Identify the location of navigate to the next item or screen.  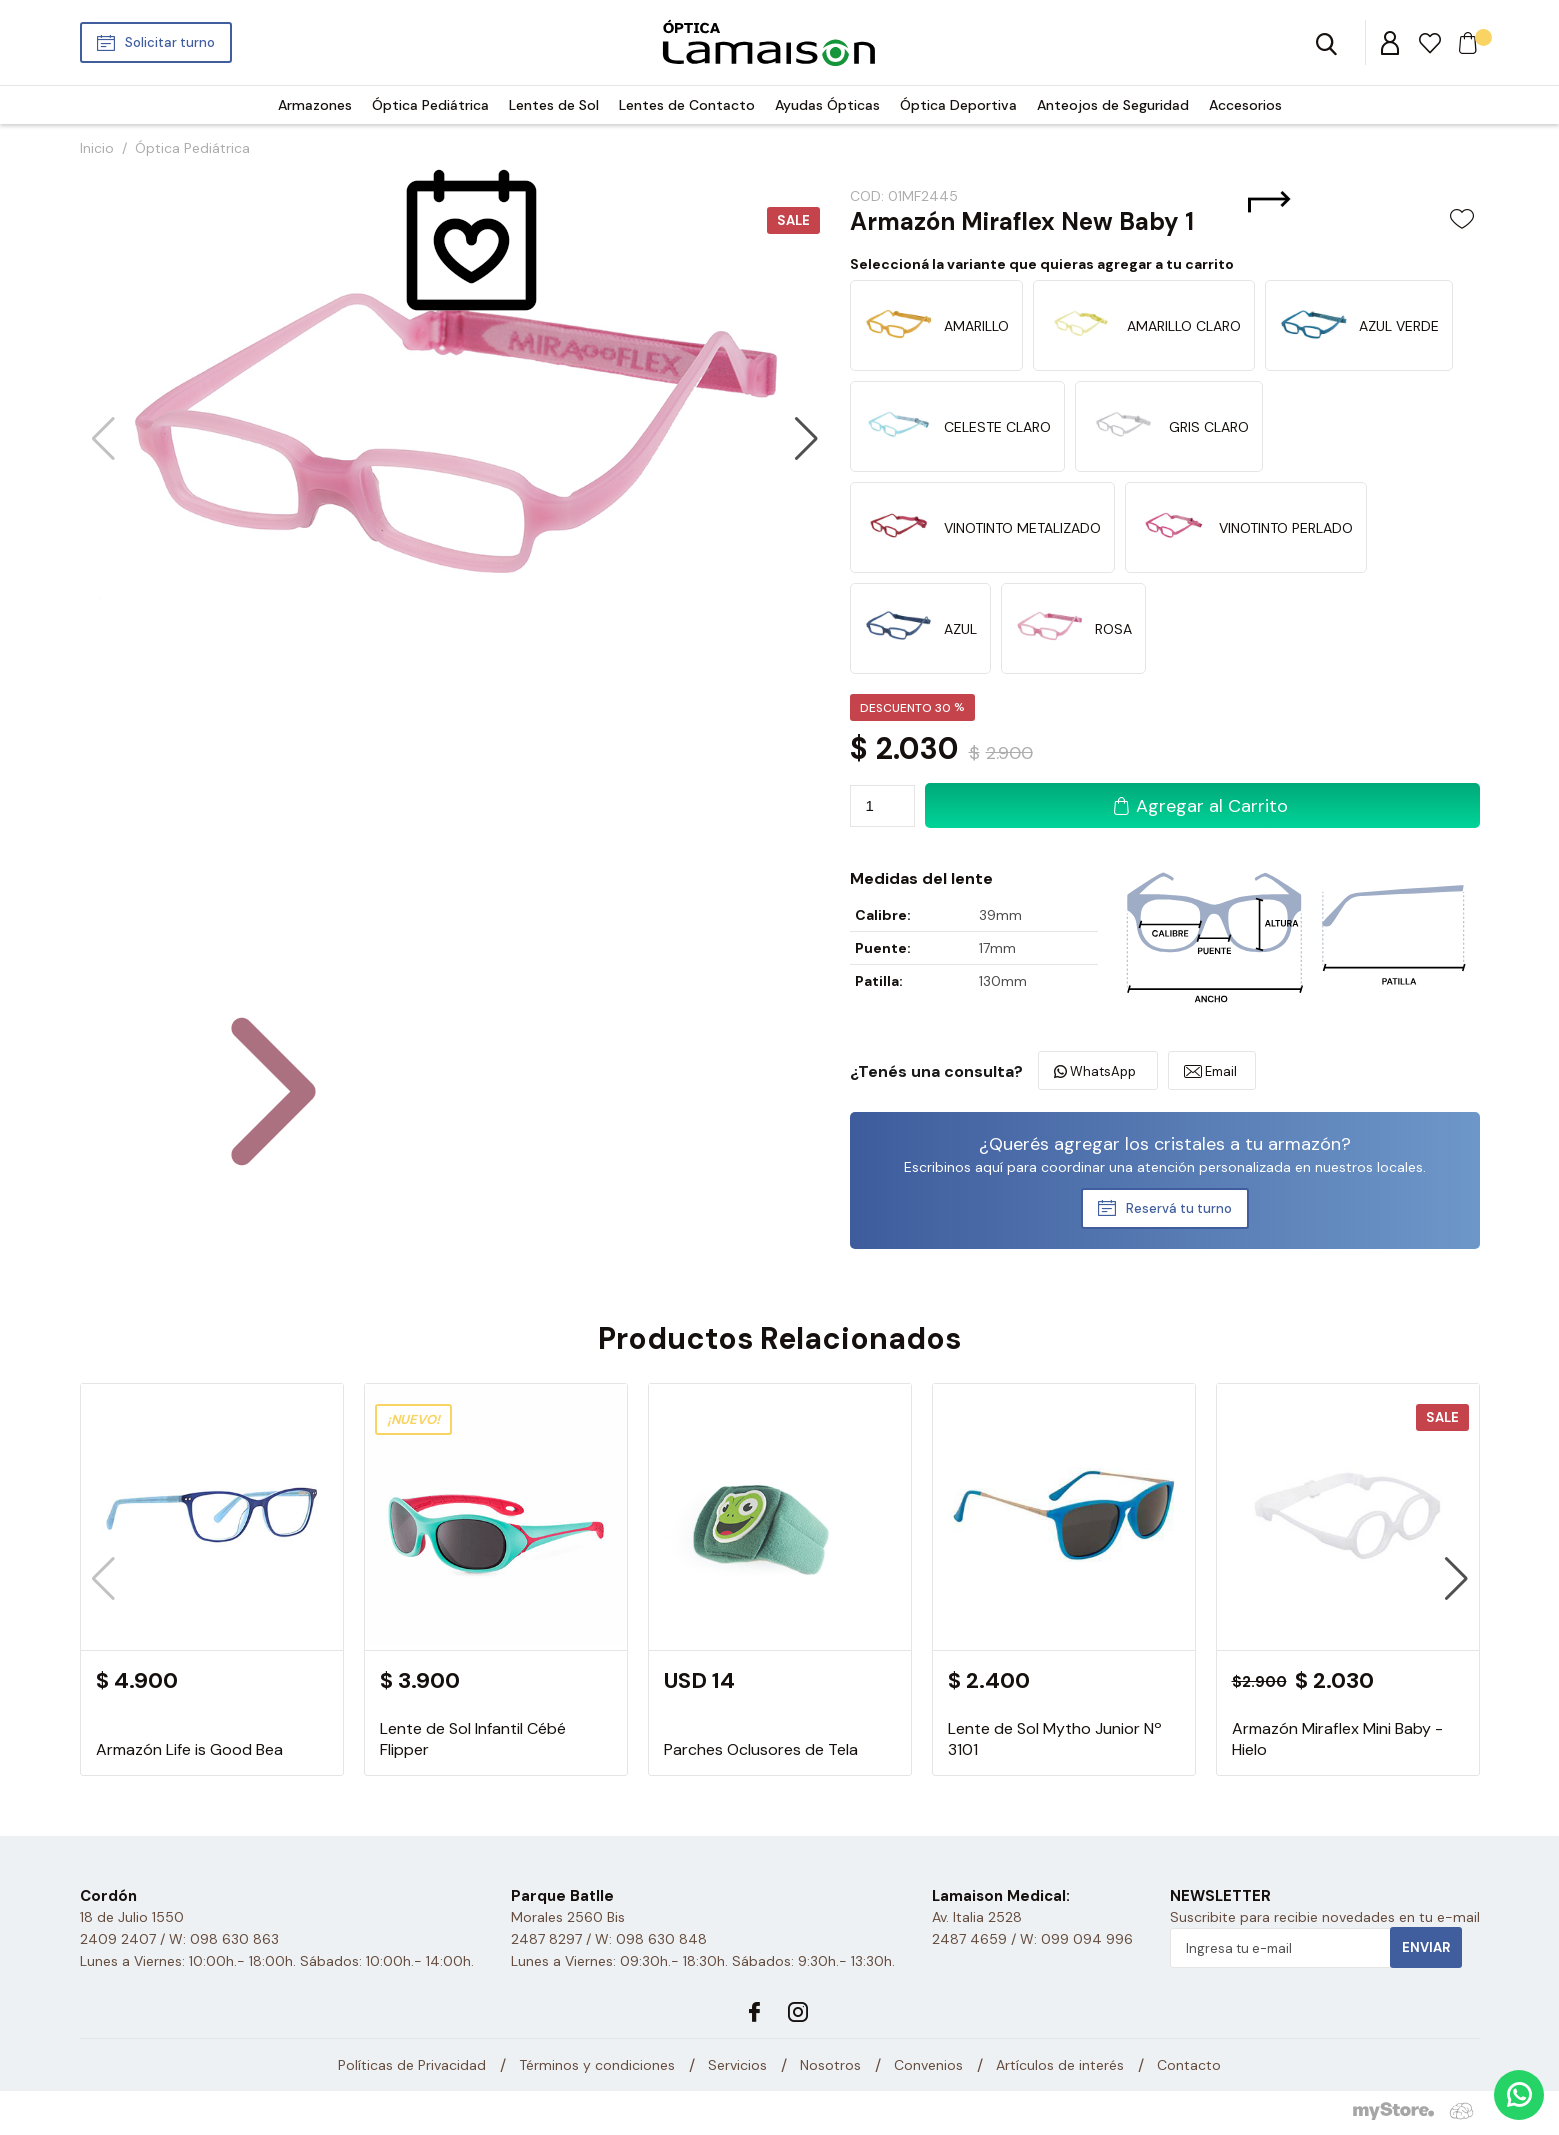
(273, 1091).